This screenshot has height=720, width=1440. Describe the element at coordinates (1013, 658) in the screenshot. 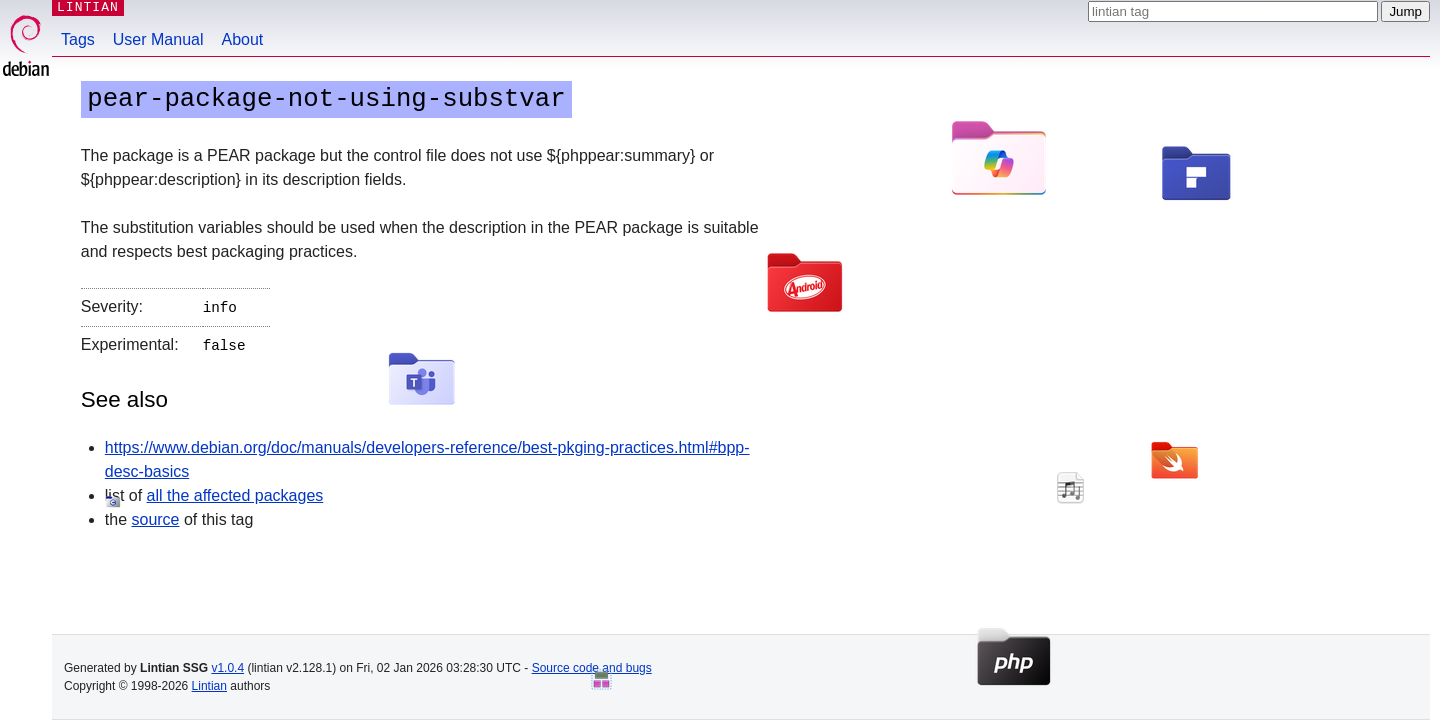

I see `folder containing php files` at that location.